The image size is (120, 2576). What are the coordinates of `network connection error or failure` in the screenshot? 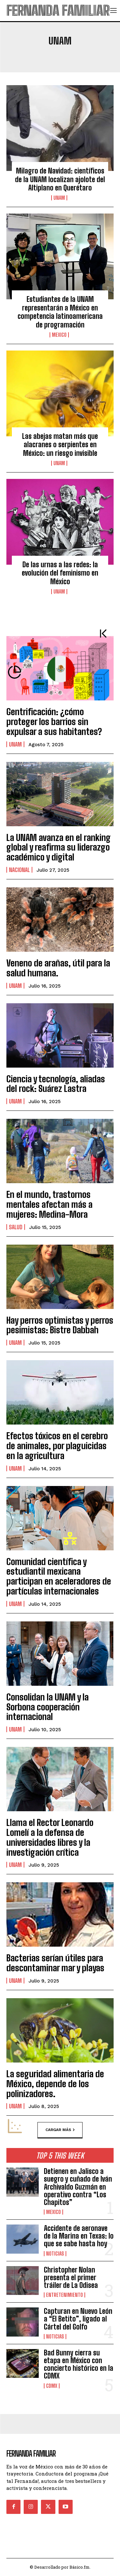 It's located at (70, 1538).